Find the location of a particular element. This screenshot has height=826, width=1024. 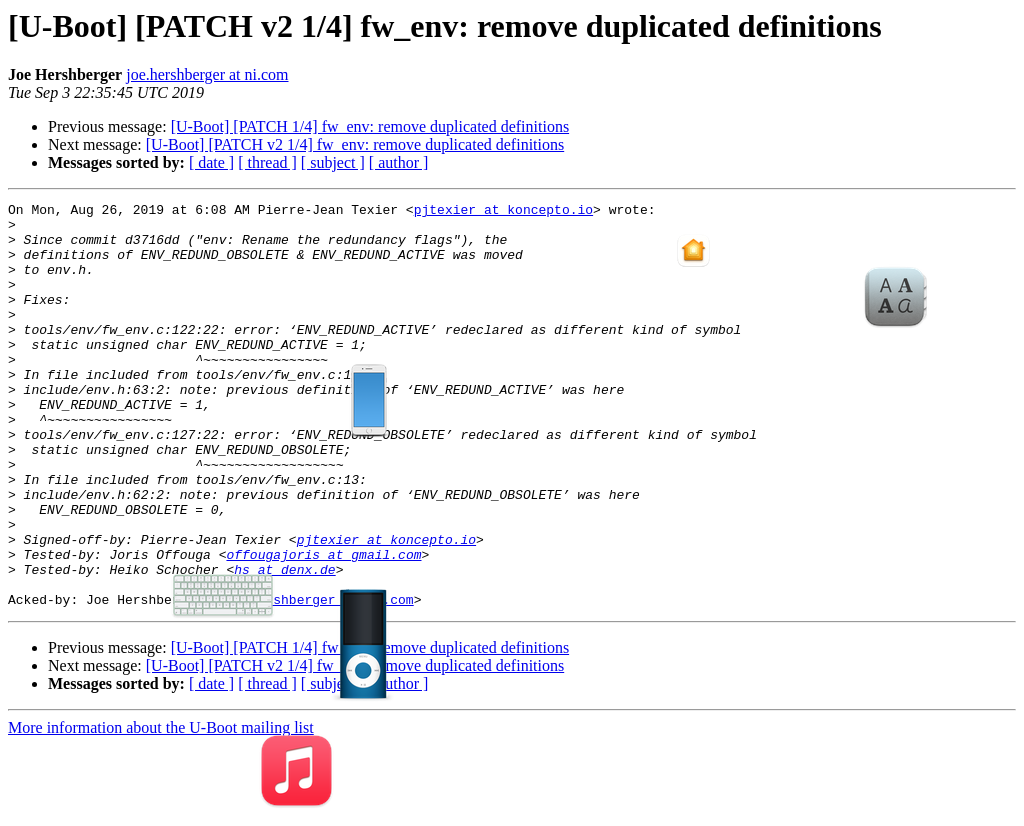

open apple music app is located at coordinates (296, 770).